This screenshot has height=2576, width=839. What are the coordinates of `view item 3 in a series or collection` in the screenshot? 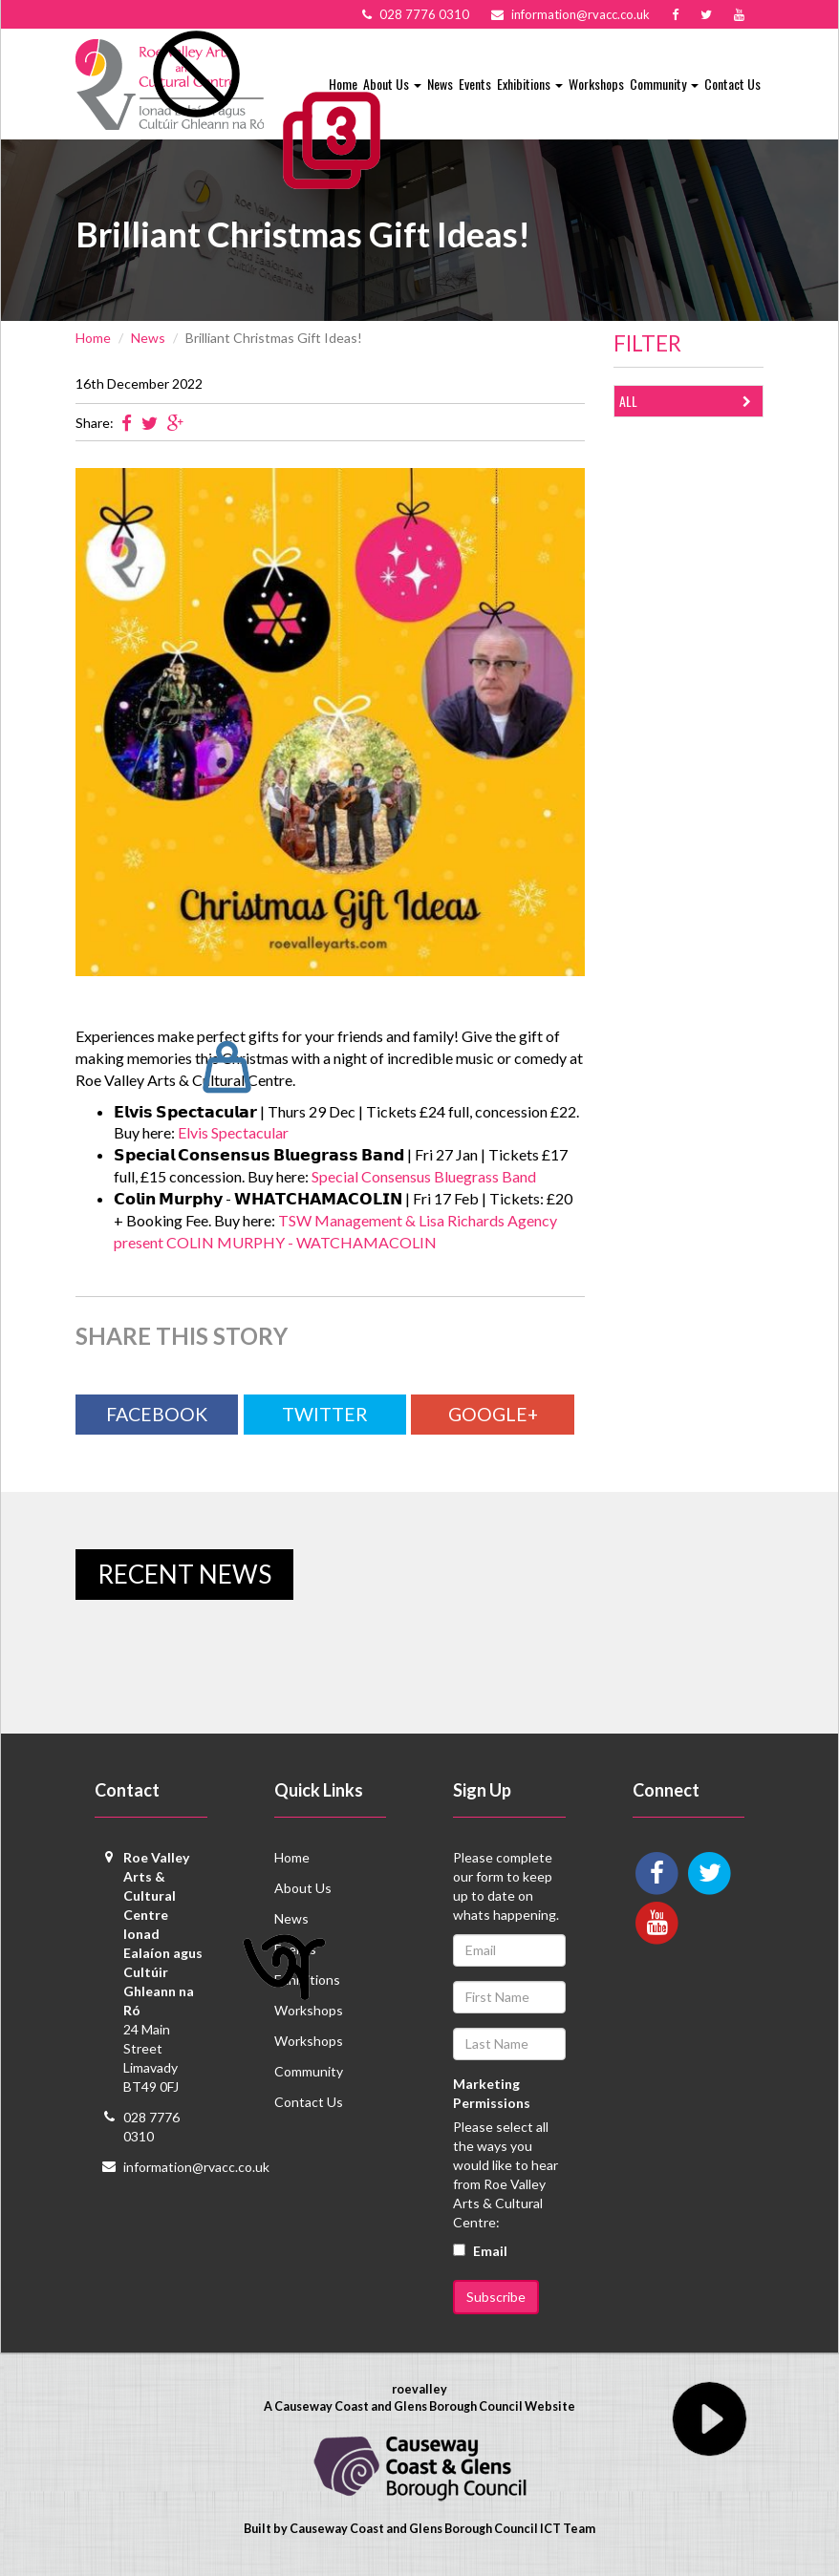 It's located at (332, 140).